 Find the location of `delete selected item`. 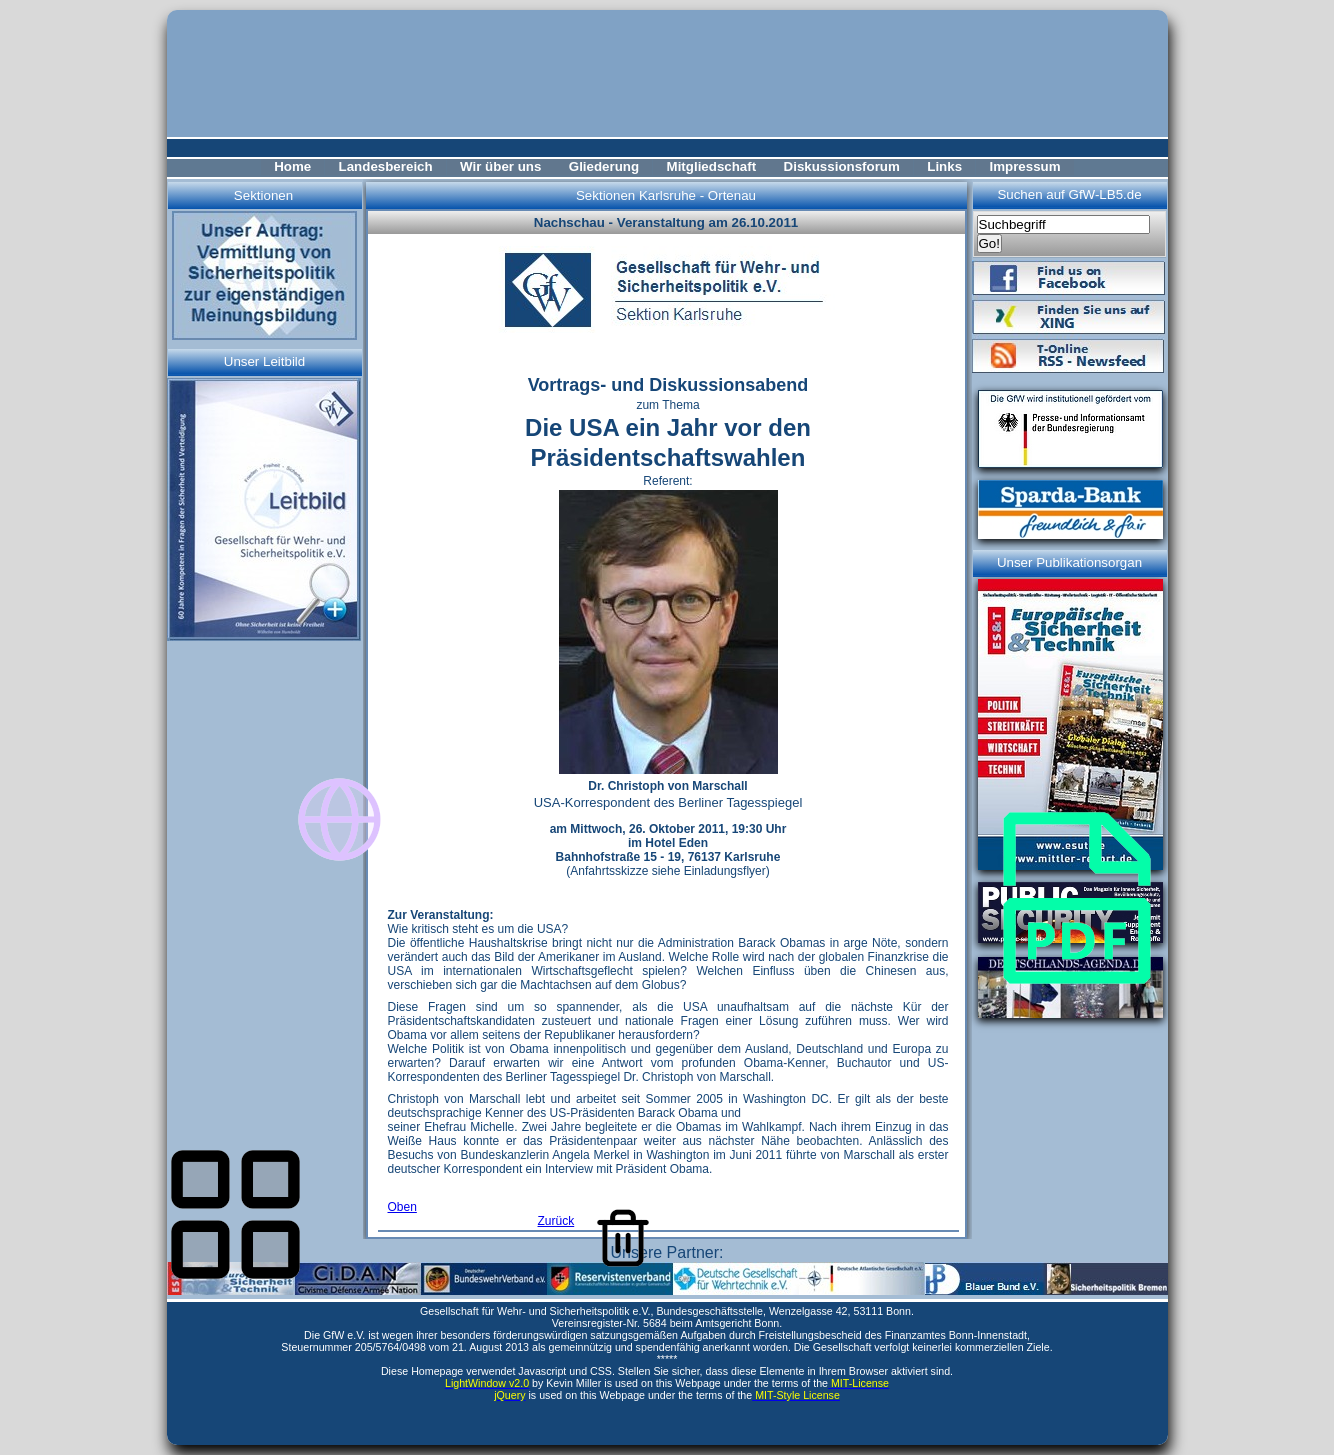

delete selected item is located at coordinates (623, 1238).